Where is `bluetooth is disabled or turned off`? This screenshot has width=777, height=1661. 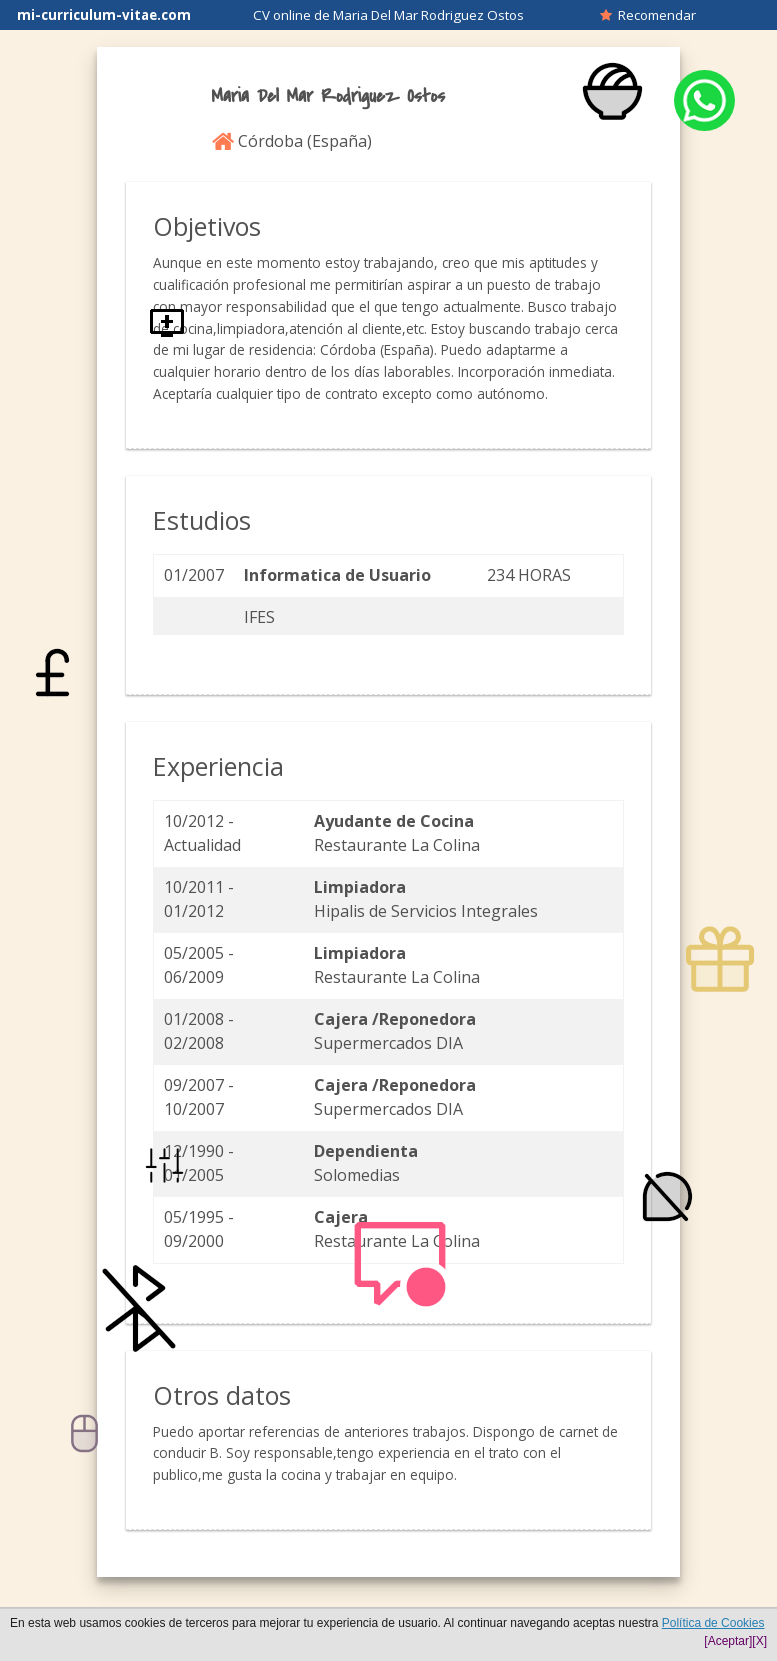
bluetooth is disabled or turned off is located at coordinates (135, 1308).